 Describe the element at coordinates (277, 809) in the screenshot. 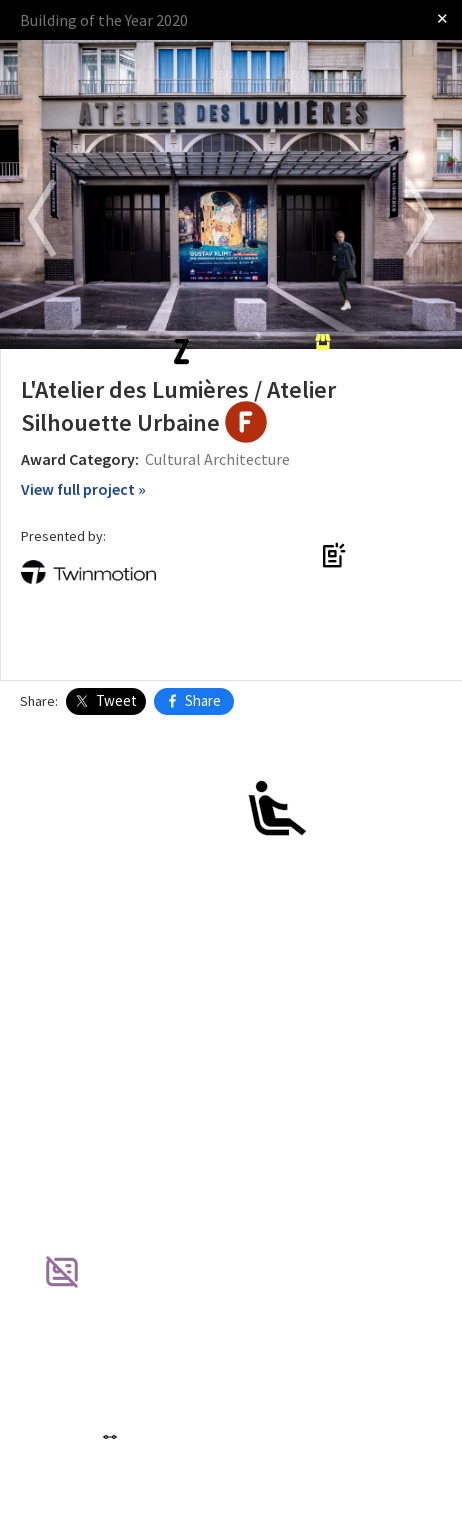

I see `select extra legroom seating option` at that location.